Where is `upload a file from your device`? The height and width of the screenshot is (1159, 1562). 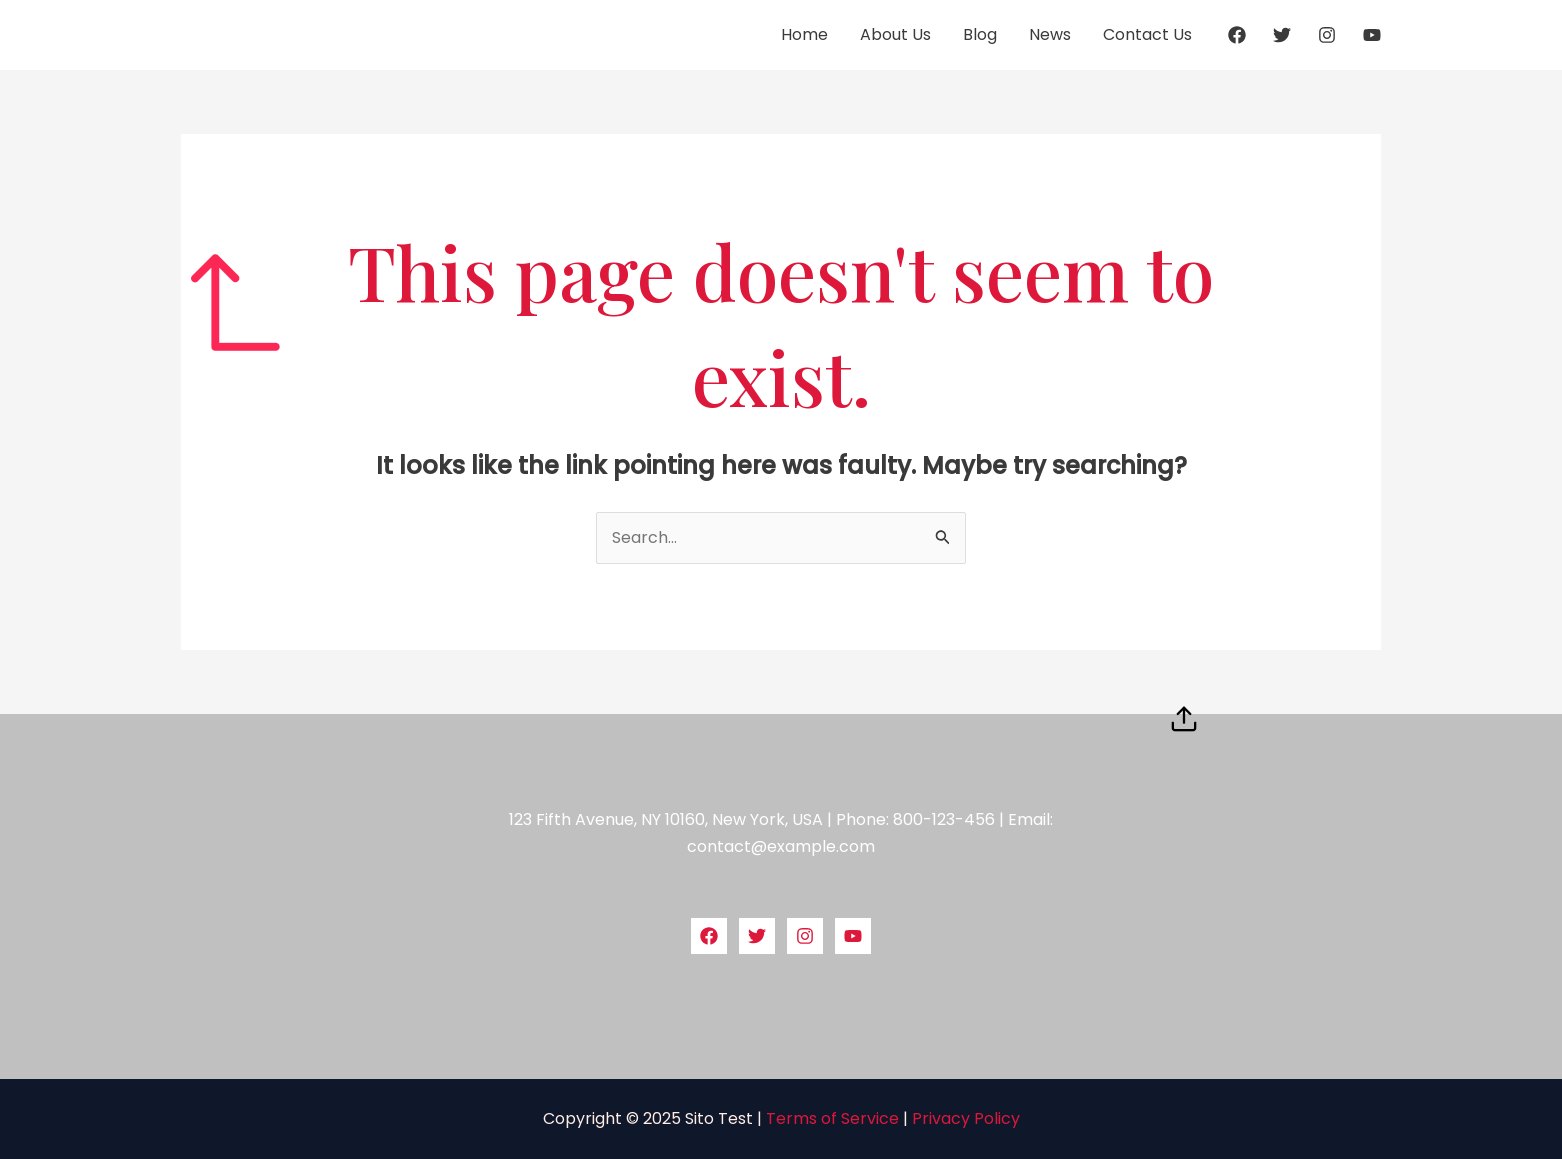
upload a file from your device is located at coordinates (1184, 719).